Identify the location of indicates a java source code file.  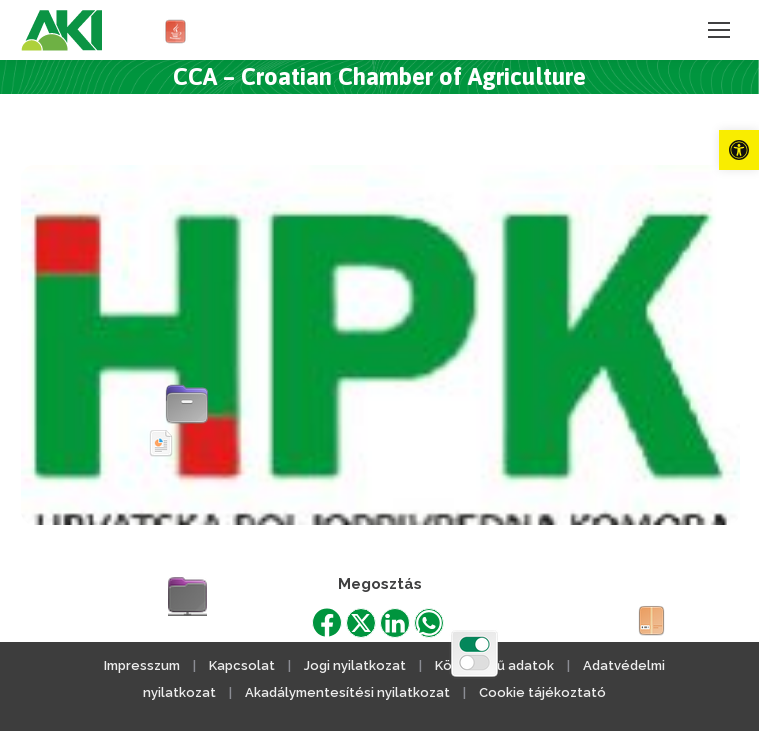
(175, 31).